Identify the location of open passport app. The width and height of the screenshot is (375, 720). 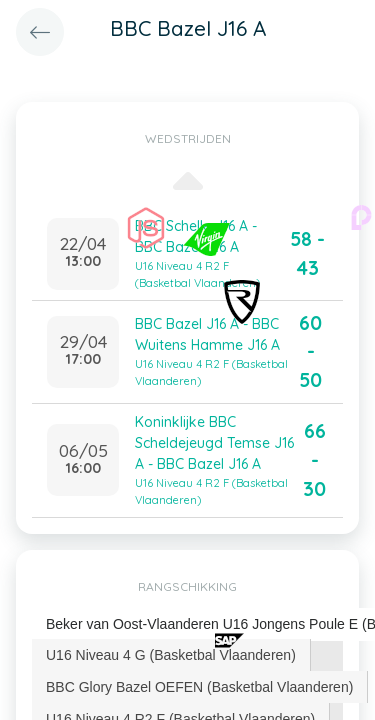
(361, 217).